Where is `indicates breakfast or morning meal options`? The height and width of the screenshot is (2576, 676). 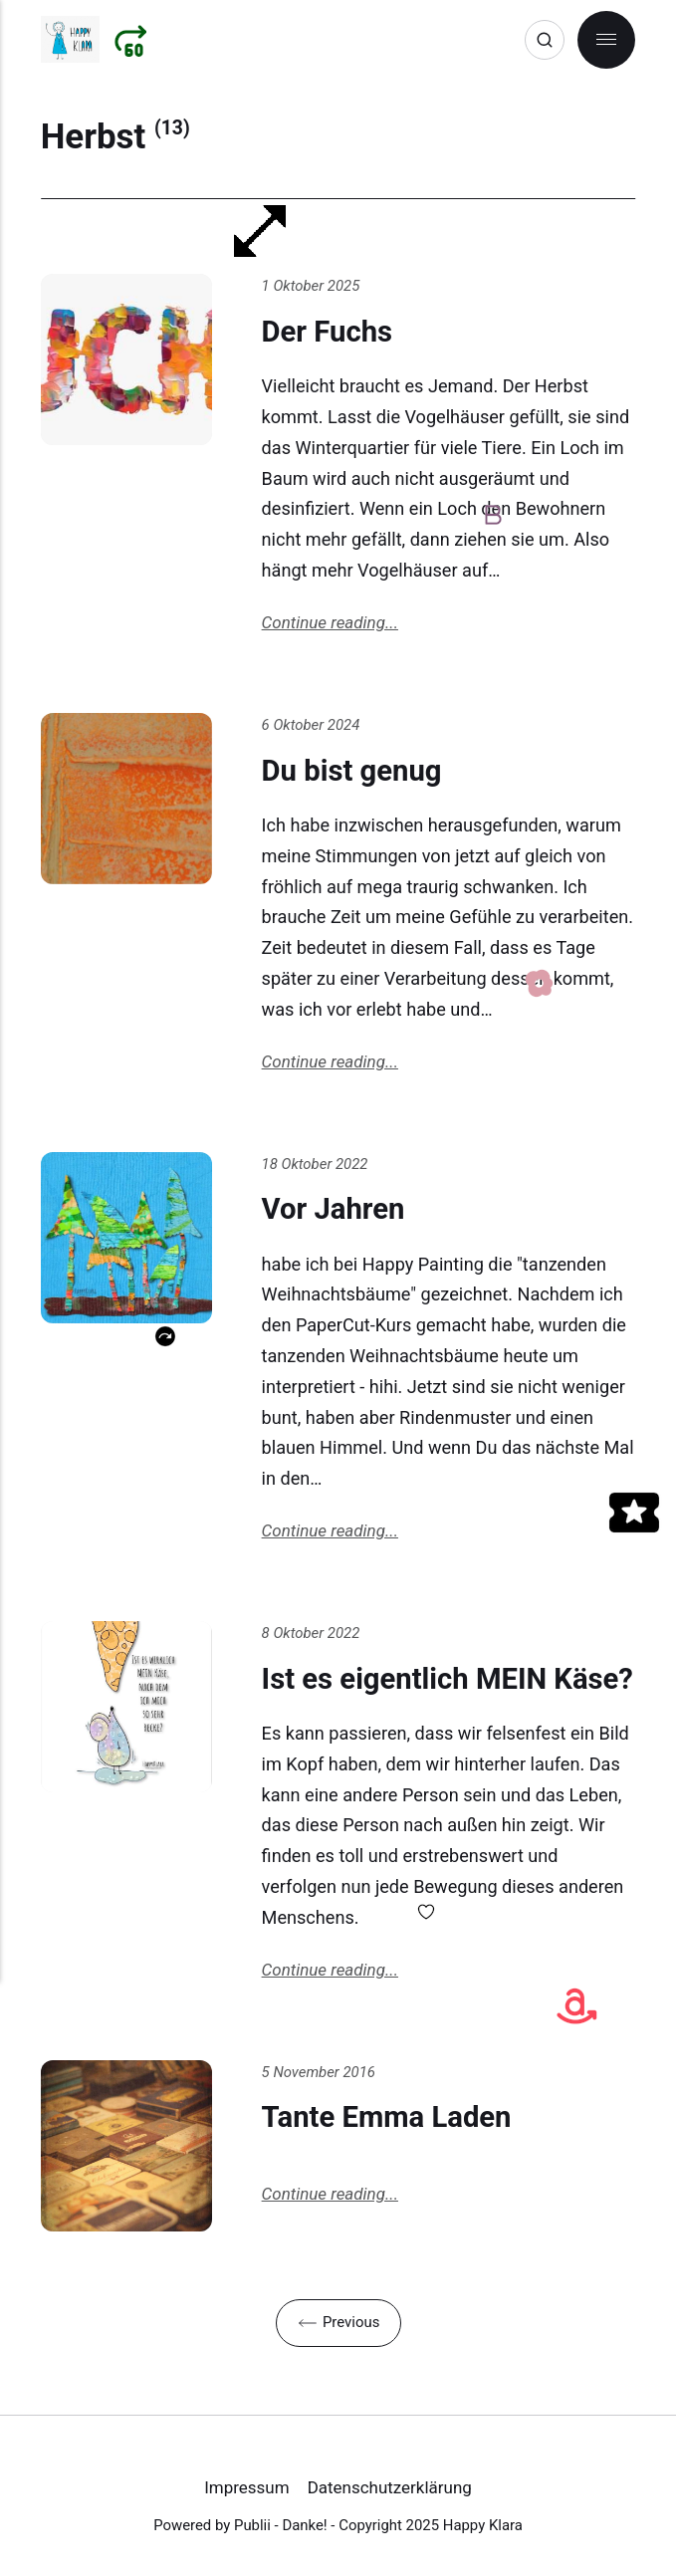
indicates breakfast or morning meal options is located at coordinates (539, 983).